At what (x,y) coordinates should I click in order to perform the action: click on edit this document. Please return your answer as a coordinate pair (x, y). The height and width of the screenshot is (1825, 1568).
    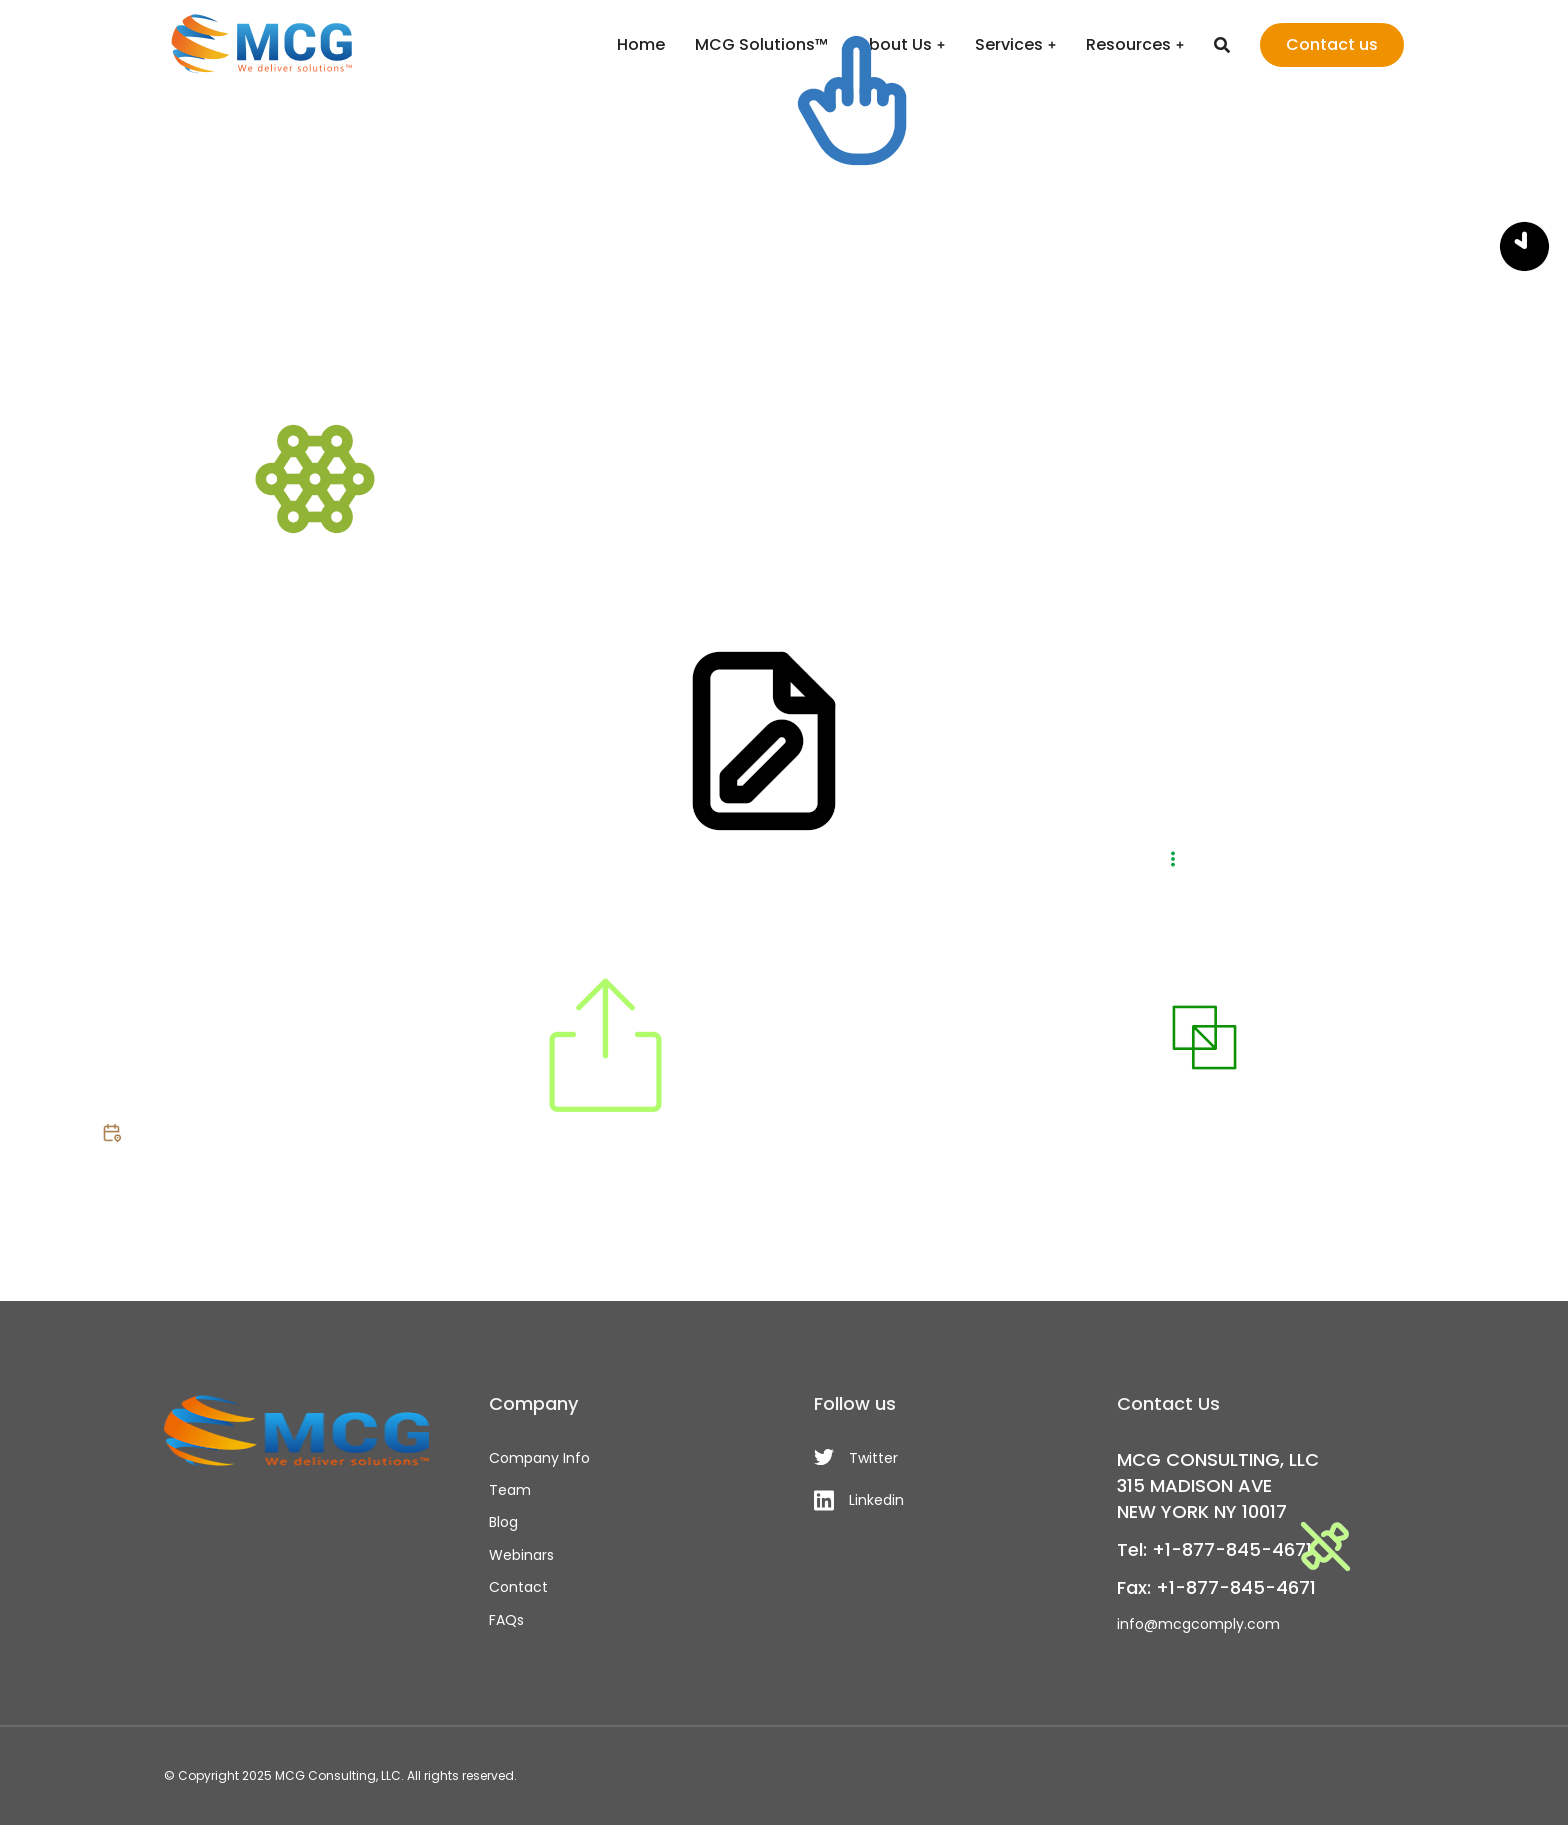
    Looking at the image, I should click on (764, 741).